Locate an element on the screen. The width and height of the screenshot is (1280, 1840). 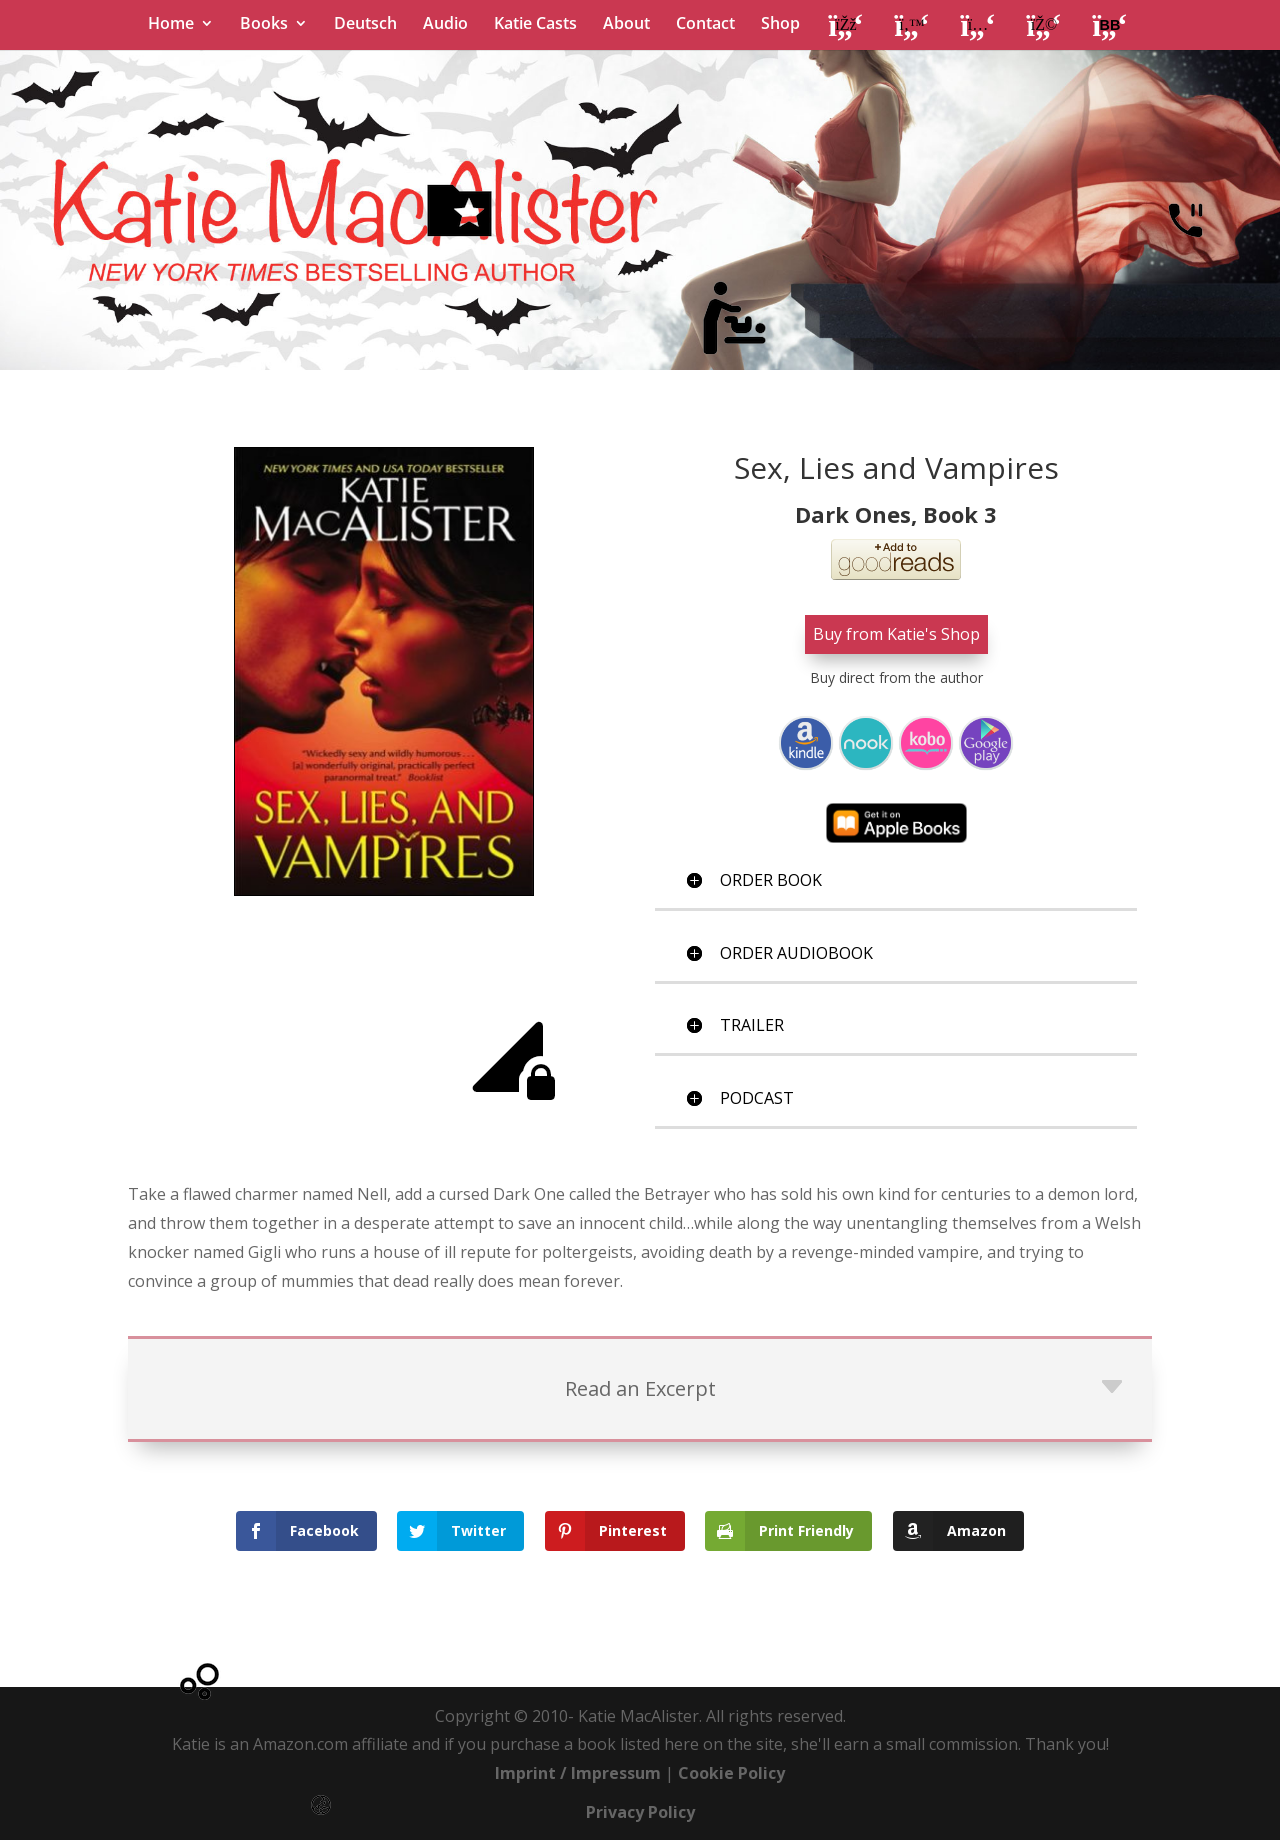
indicates baby changing station nearby is located at coordinates (734, 319).